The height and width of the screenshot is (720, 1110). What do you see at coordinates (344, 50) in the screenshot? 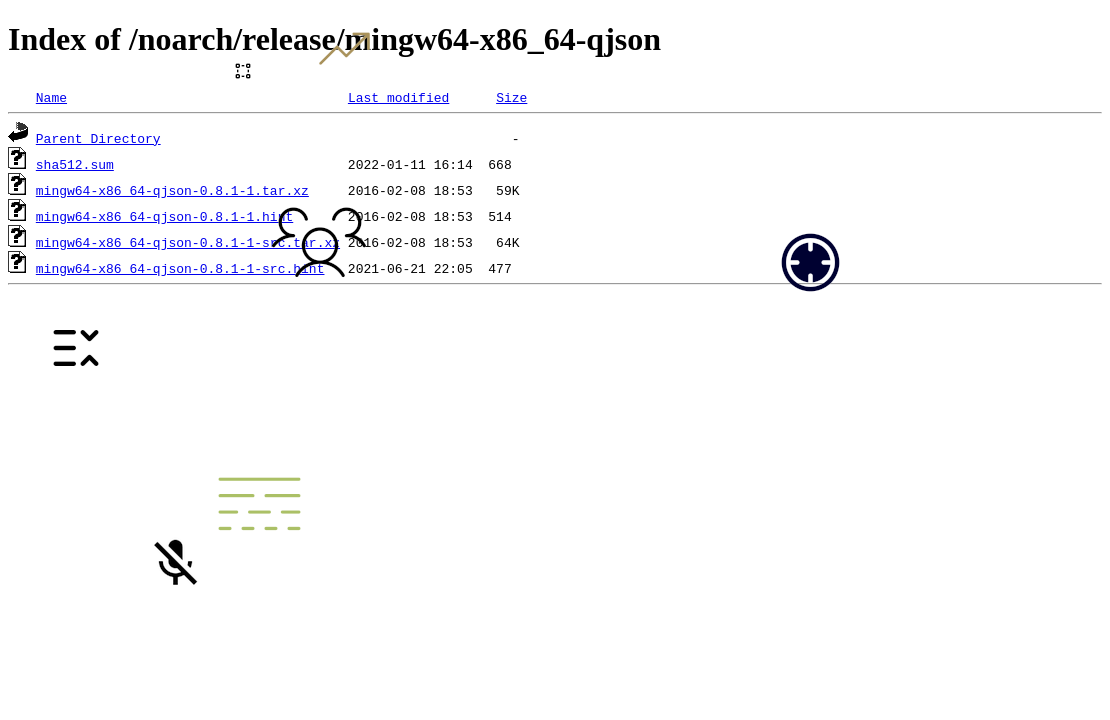
I see `indicates positive growth or upward trend` at bounding box center [344, 50].